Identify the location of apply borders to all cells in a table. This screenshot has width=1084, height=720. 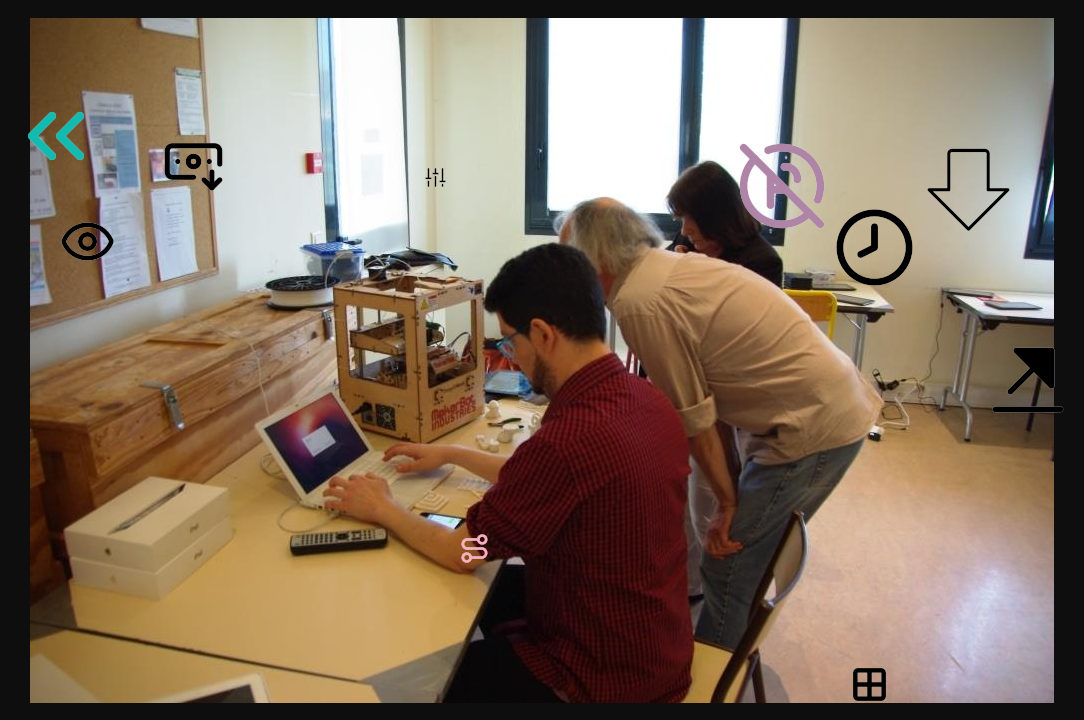
(869, 684).